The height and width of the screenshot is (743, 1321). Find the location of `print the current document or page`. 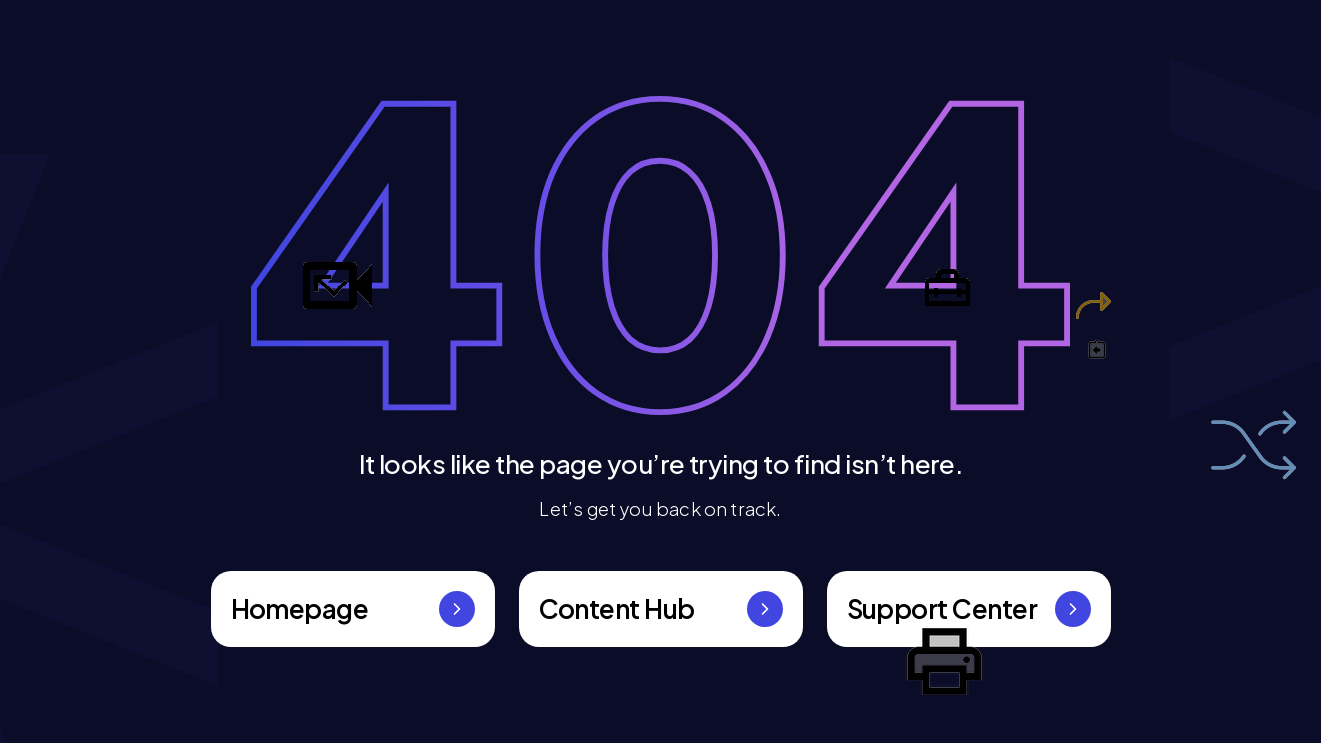

print the current document or page is located at coordinates (944, 661).